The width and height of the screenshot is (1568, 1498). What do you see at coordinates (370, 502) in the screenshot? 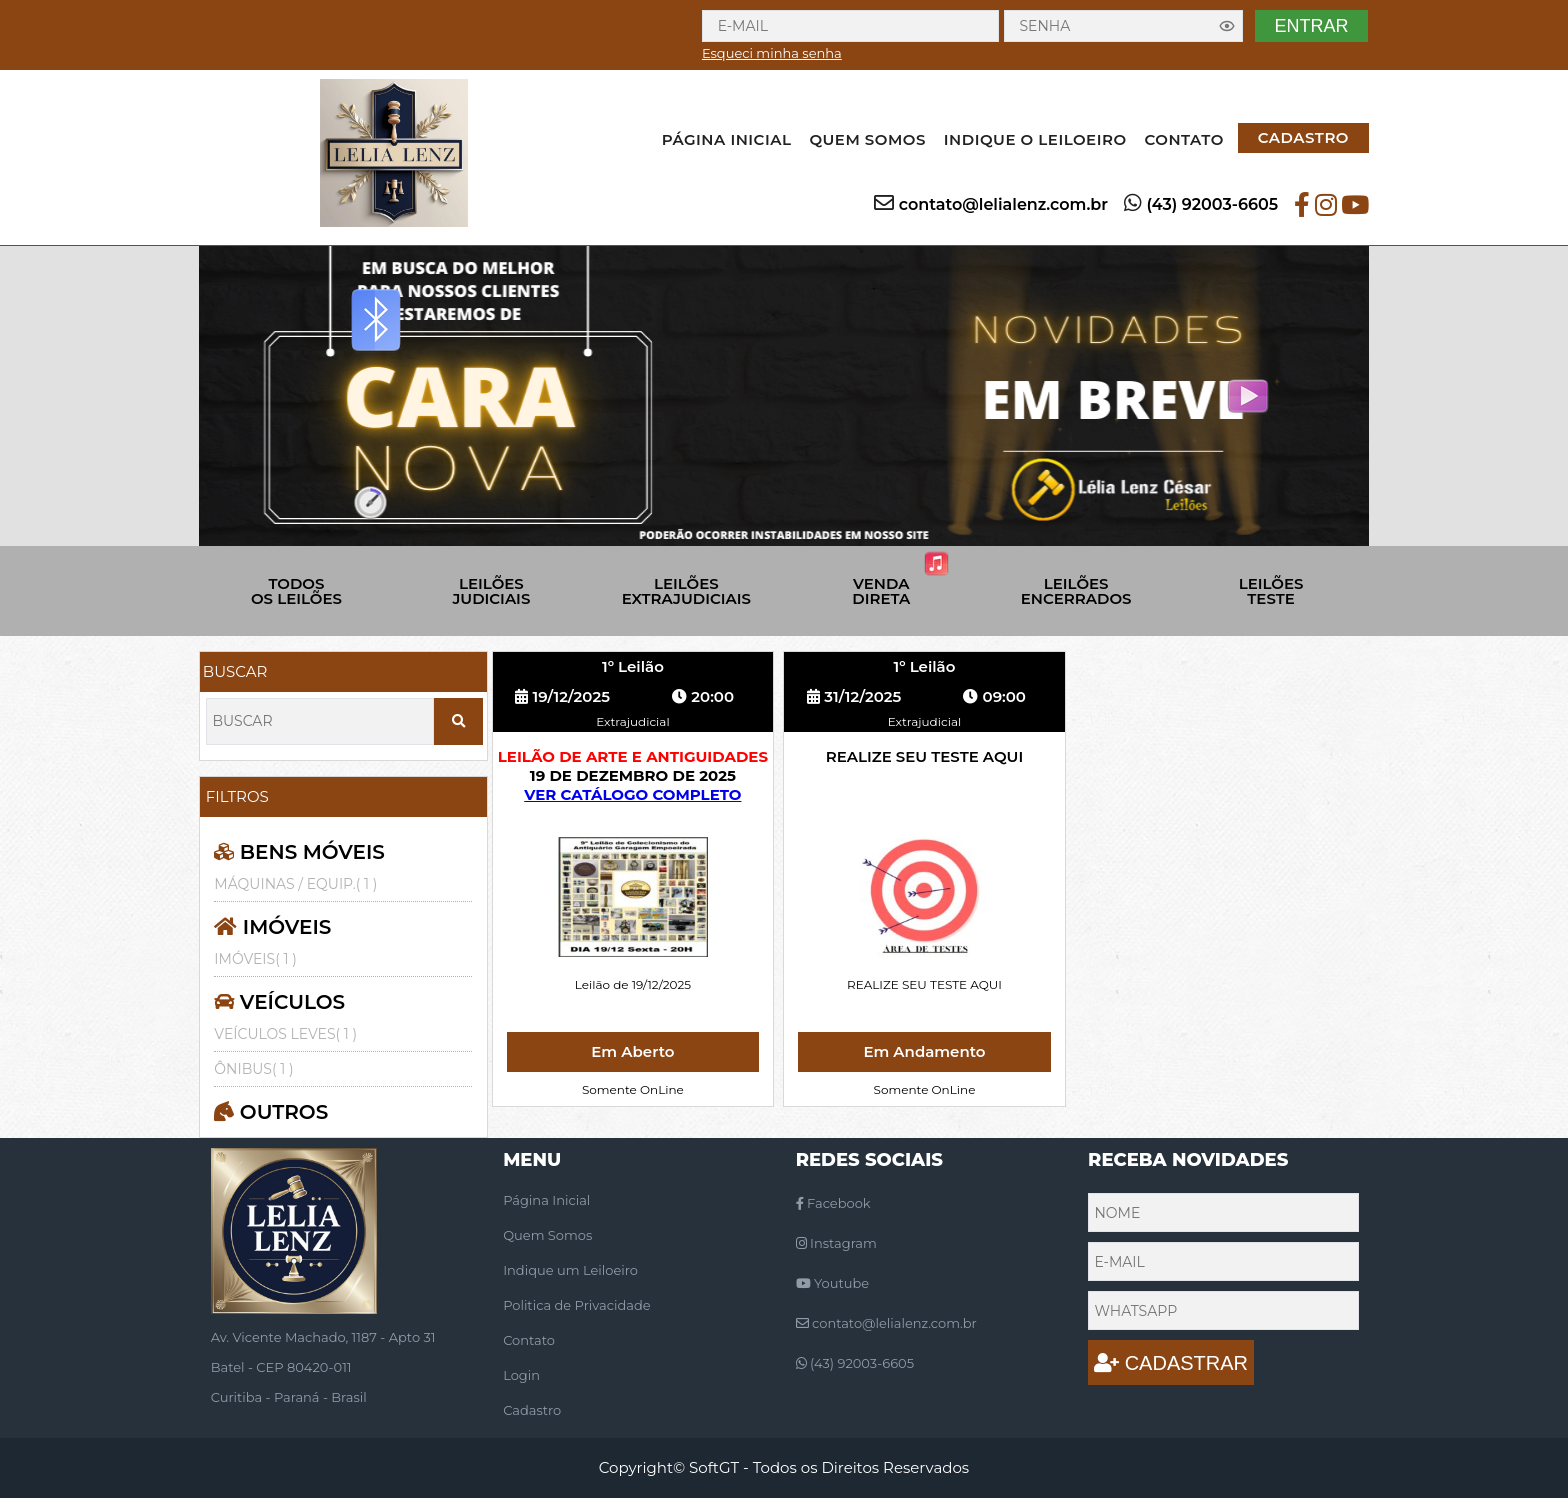
I see `open sysprof system profiler` at bounding box center [370, 502].